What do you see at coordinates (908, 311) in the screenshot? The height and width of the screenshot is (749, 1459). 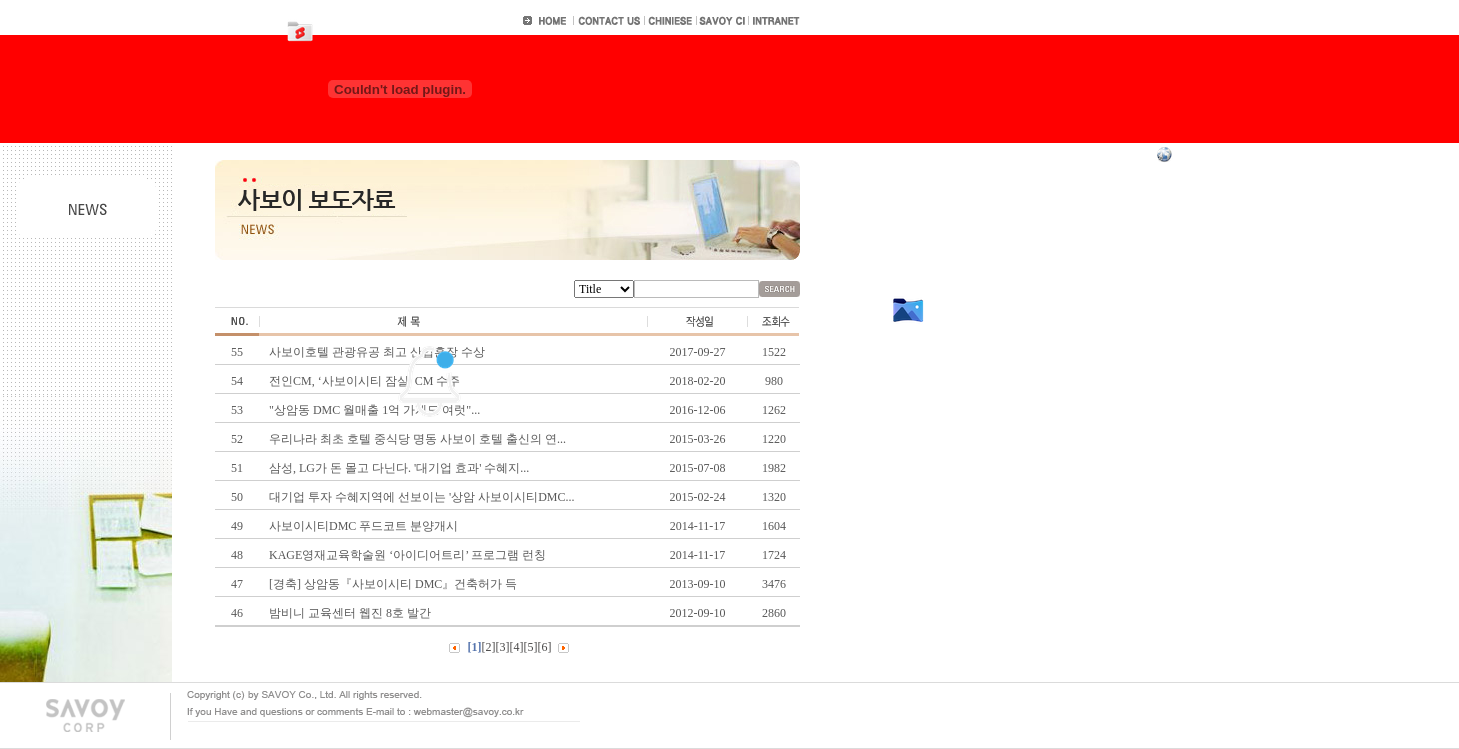 I see `open panorama photos folder` at bounding box center [908, 311].